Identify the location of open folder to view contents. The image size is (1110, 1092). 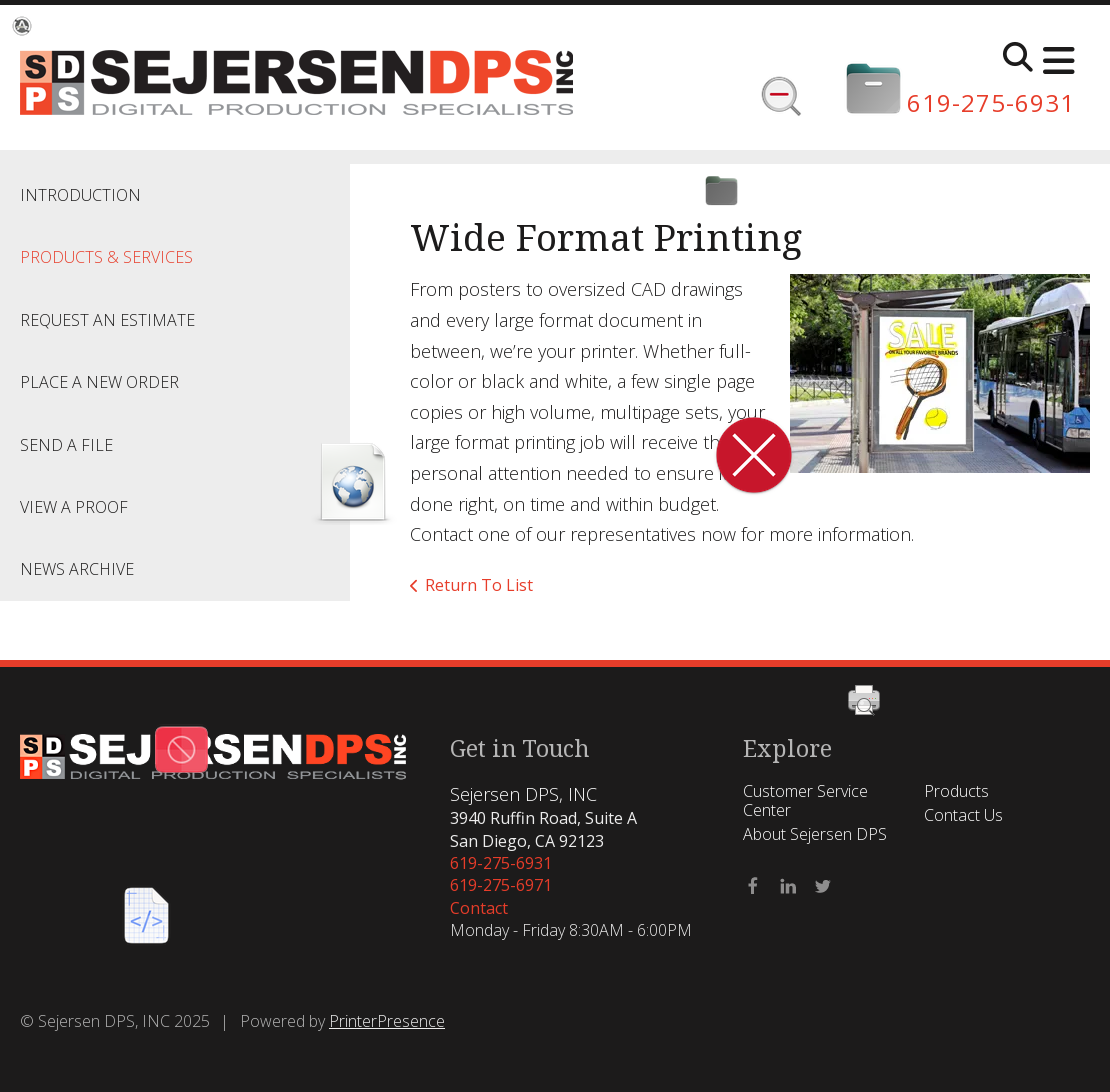
(721, 190).